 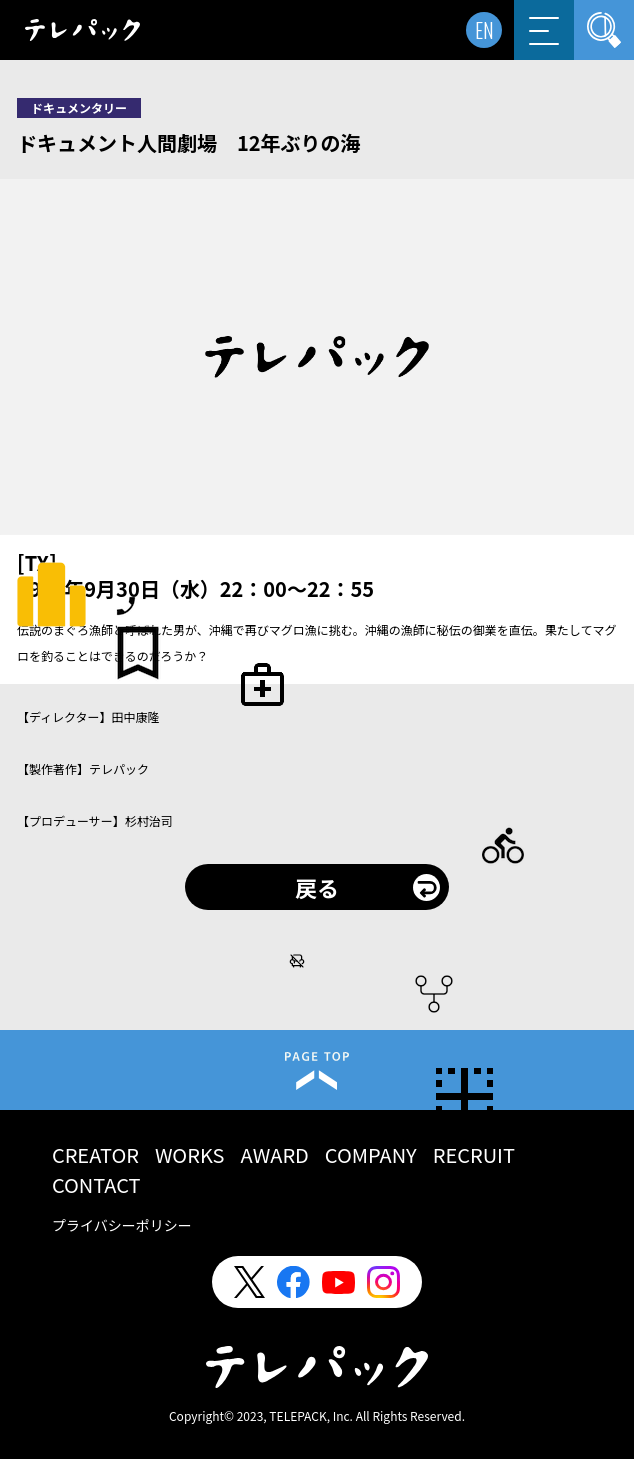 I want to click on make a phone call, so click(x=126, y=606).